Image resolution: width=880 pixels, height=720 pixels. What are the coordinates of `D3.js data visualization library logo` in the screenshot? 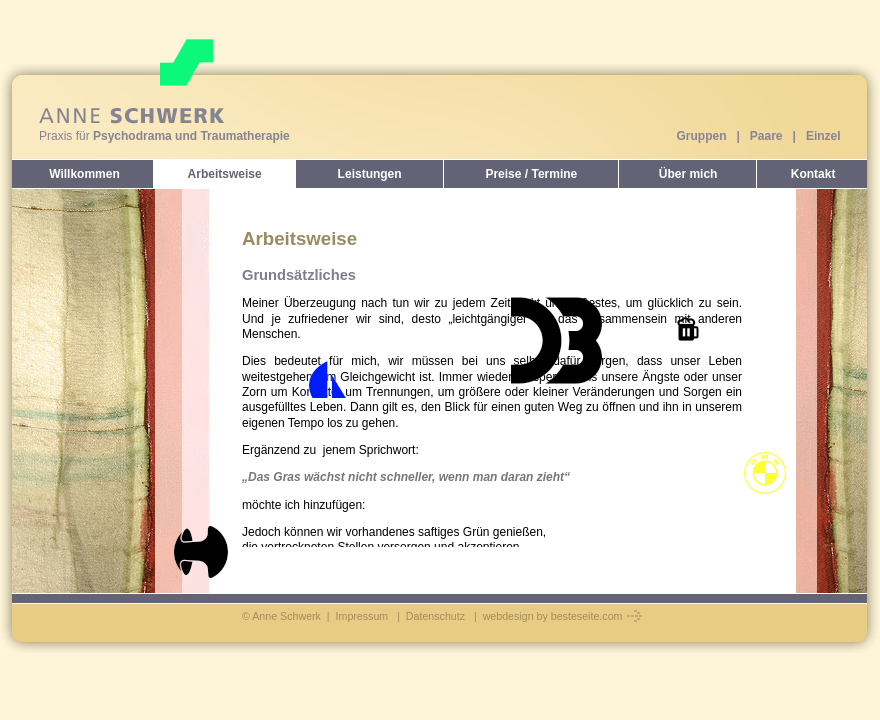 It's located at (556, 340).